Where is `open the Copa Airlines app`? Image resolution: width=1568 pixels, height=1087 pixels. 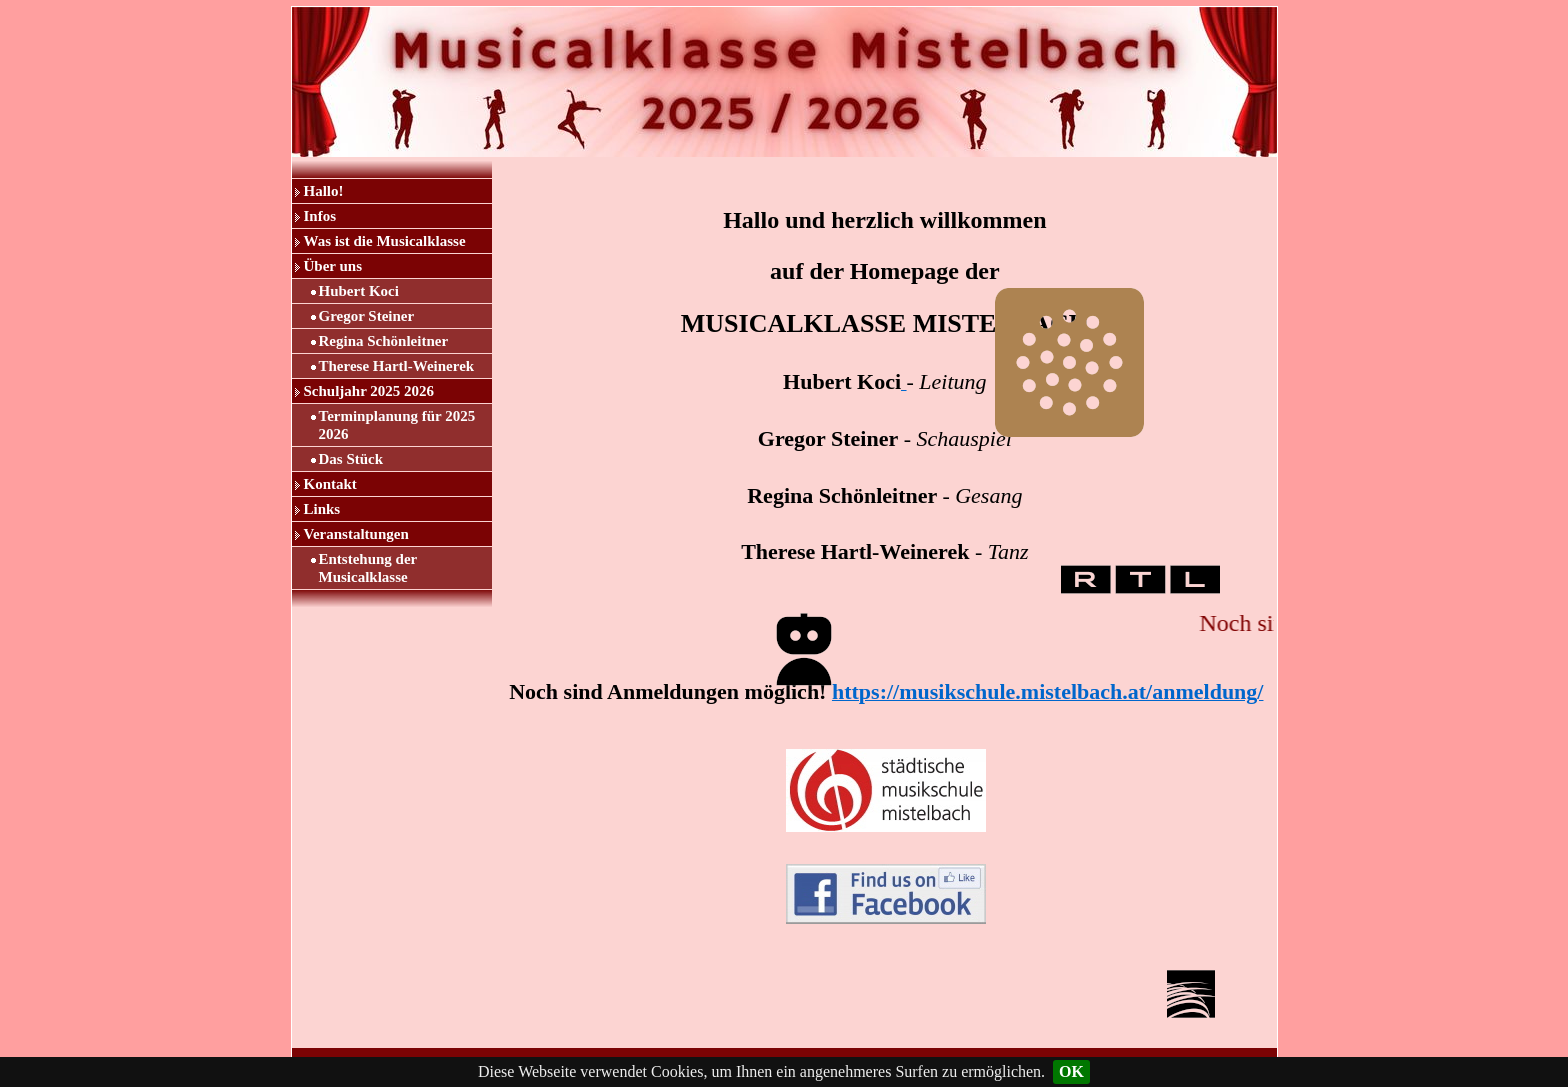 open the Copa Airlines app is located at coordinates (1191, 994).